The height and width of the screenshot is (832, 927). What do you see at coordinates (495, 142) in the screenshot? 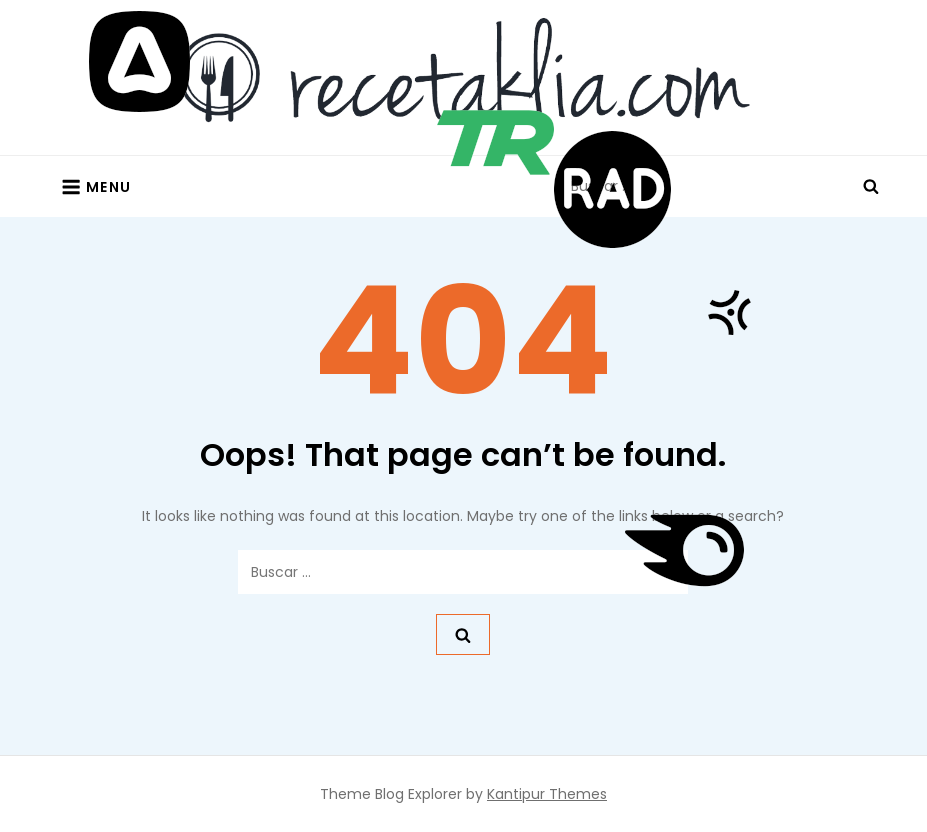
I see `open the TrainerRoad cycling training app` at bounding box center [495, 142].